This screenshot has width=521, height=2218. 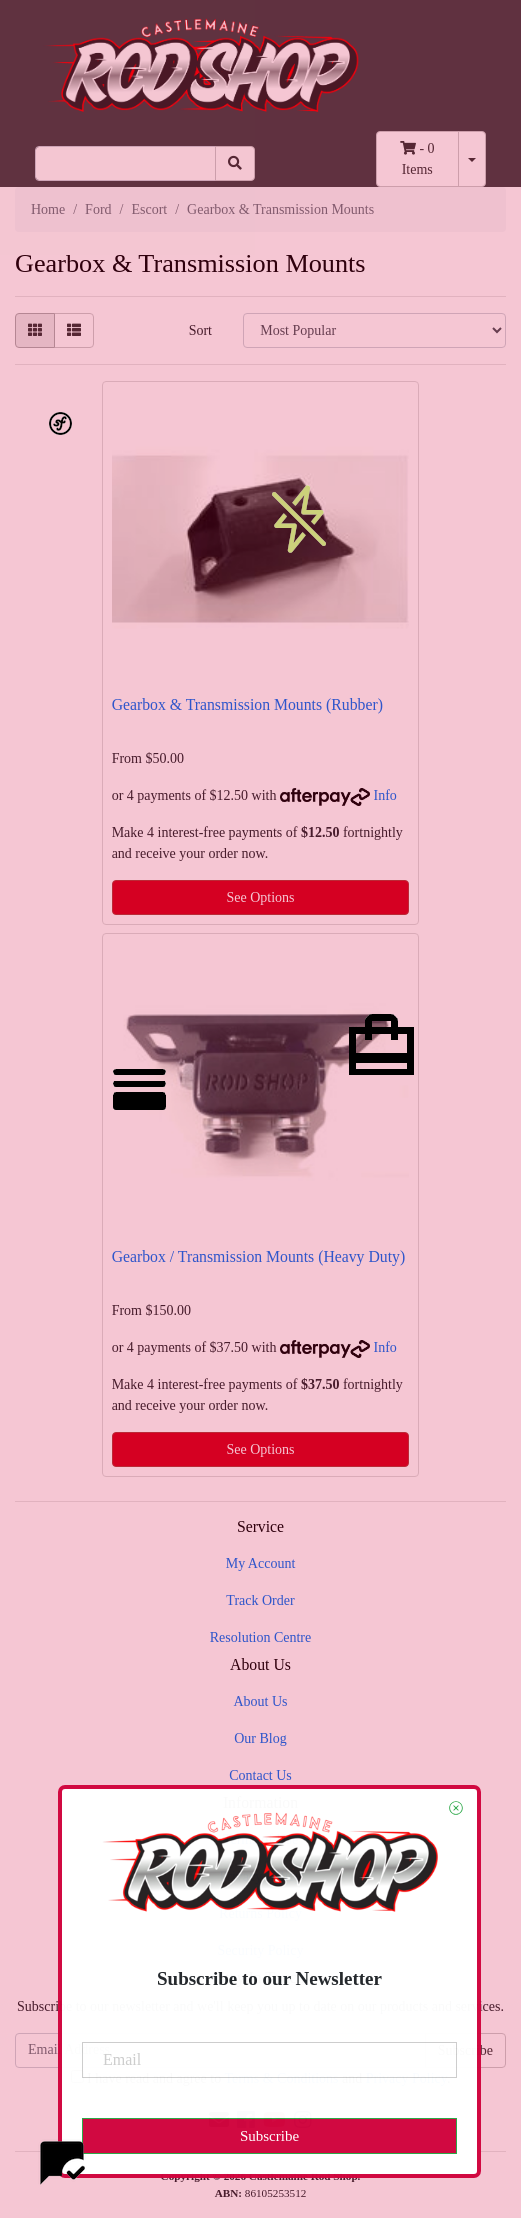 I want to click on access travel documents or itinerary, so click(x=381, y=1046).